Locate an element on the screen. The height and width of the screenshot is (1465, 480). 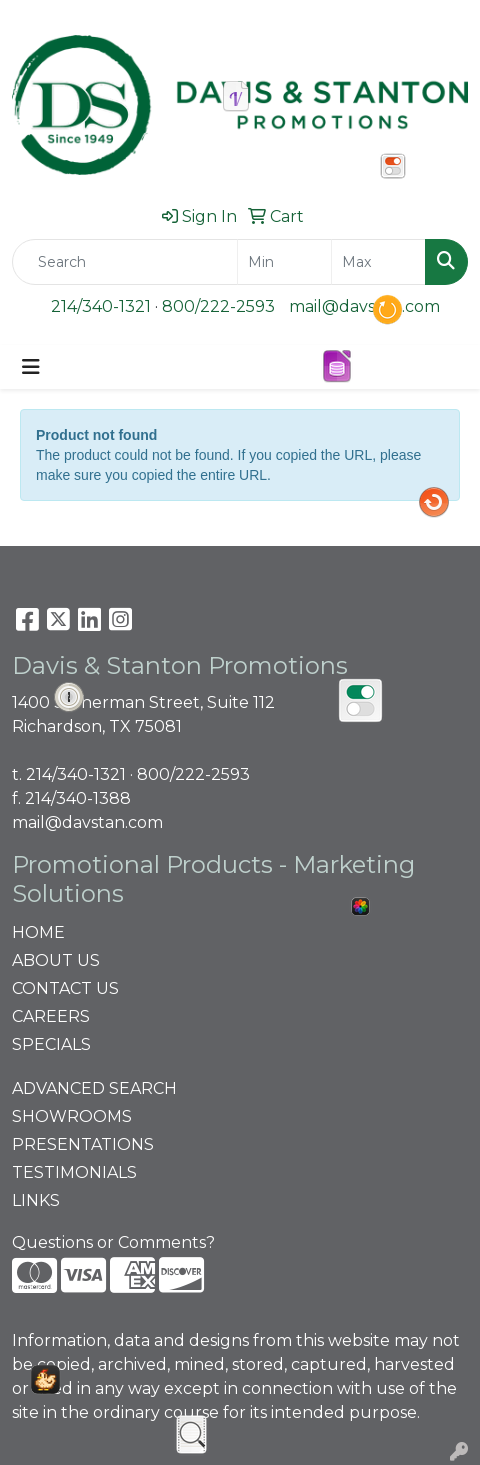
open the photos app is located at coordinates (360, 906).